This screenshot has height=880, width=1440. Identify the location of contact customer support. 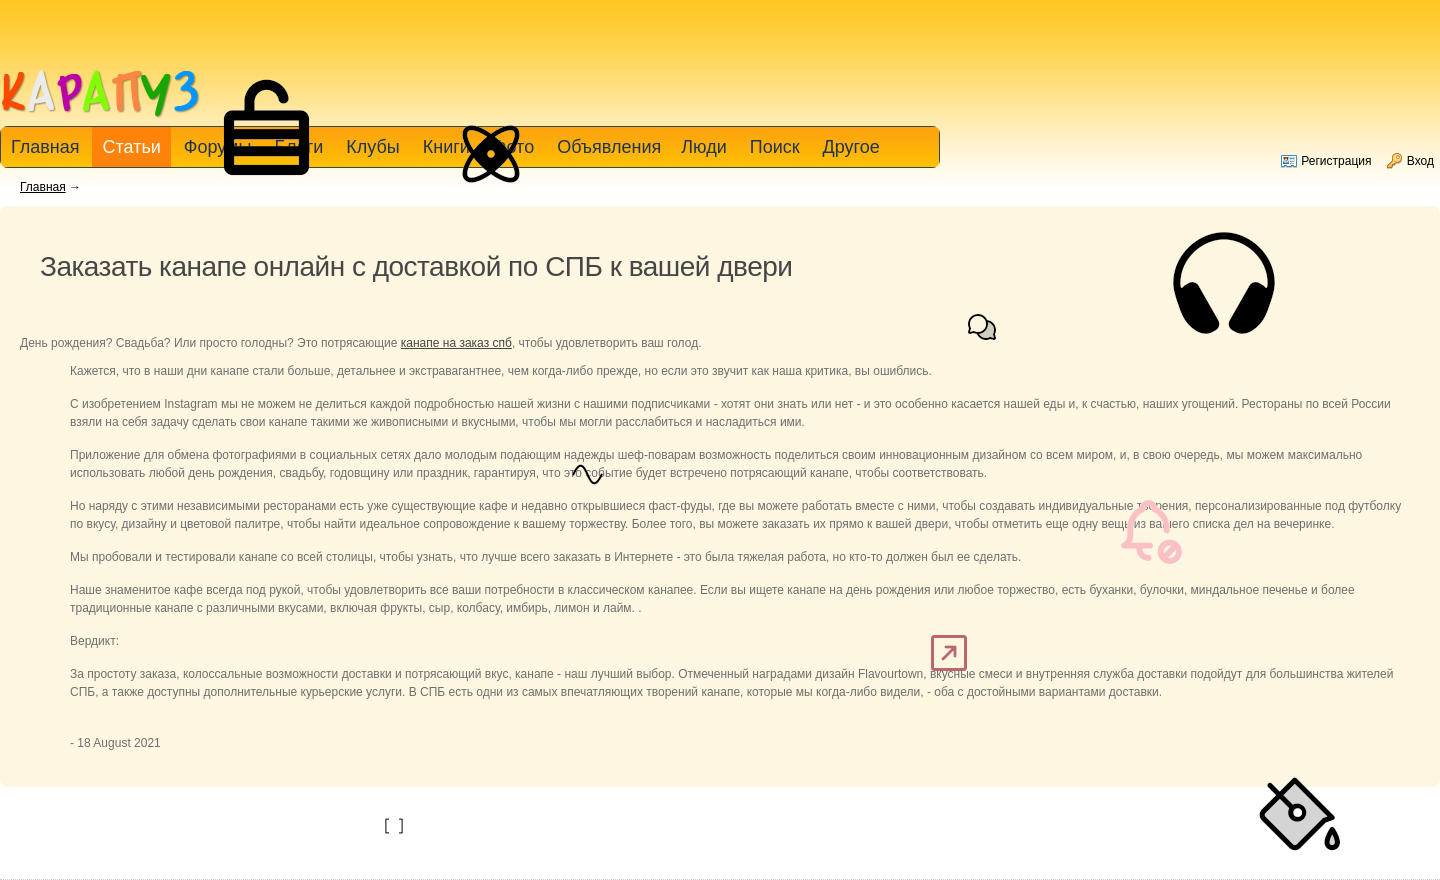
(1224, 283).